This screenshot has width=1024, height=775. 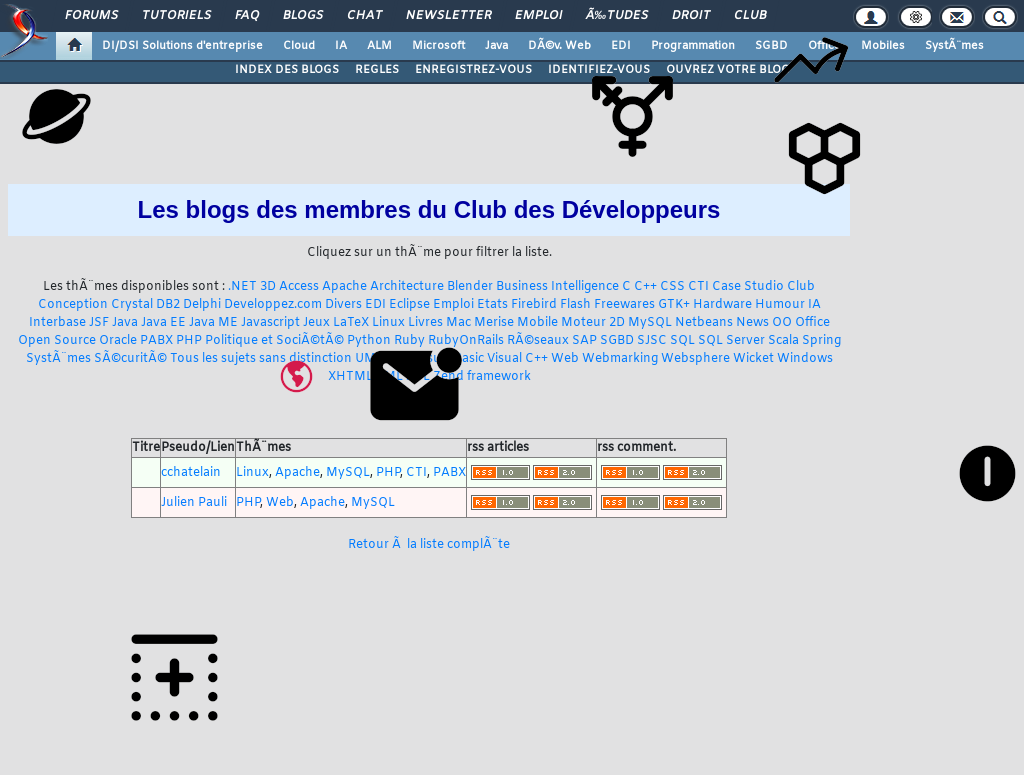 I want to click on view cell or grid layout, so click(x=824, y=158).